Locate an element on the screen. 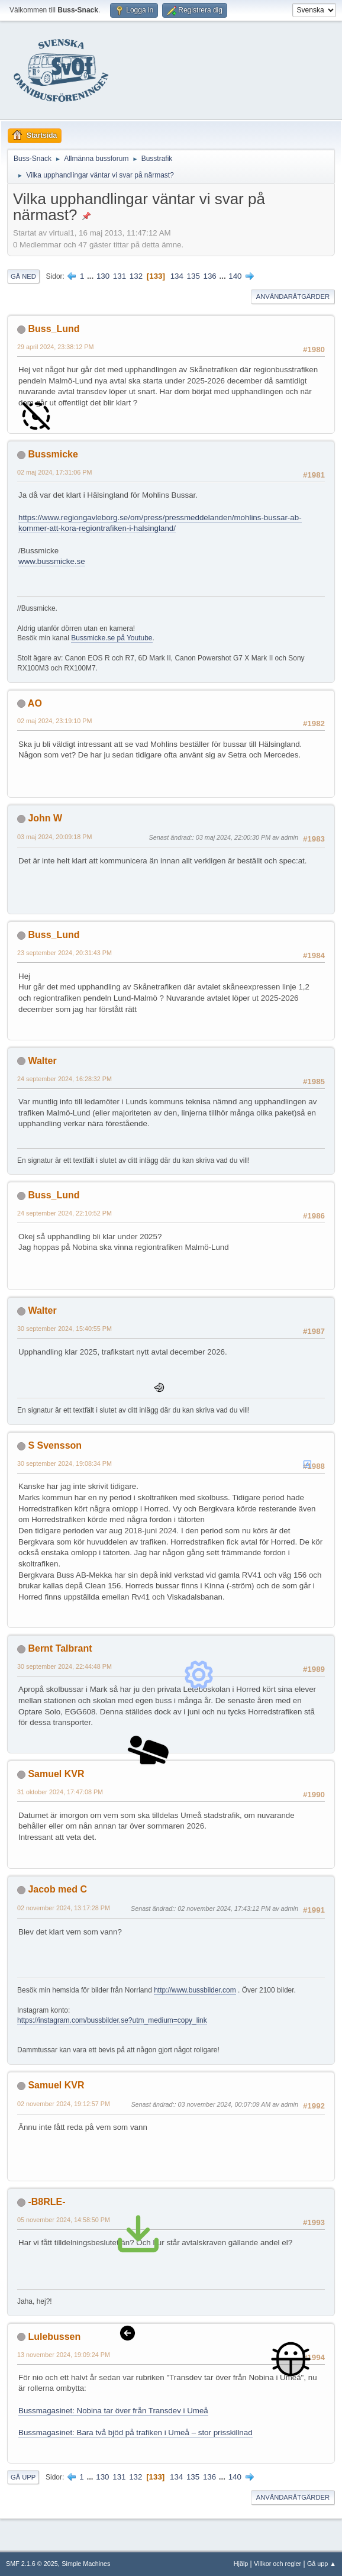 This screenshot has width=342, height=2576. access settings is located at coordinates (199, 1675).